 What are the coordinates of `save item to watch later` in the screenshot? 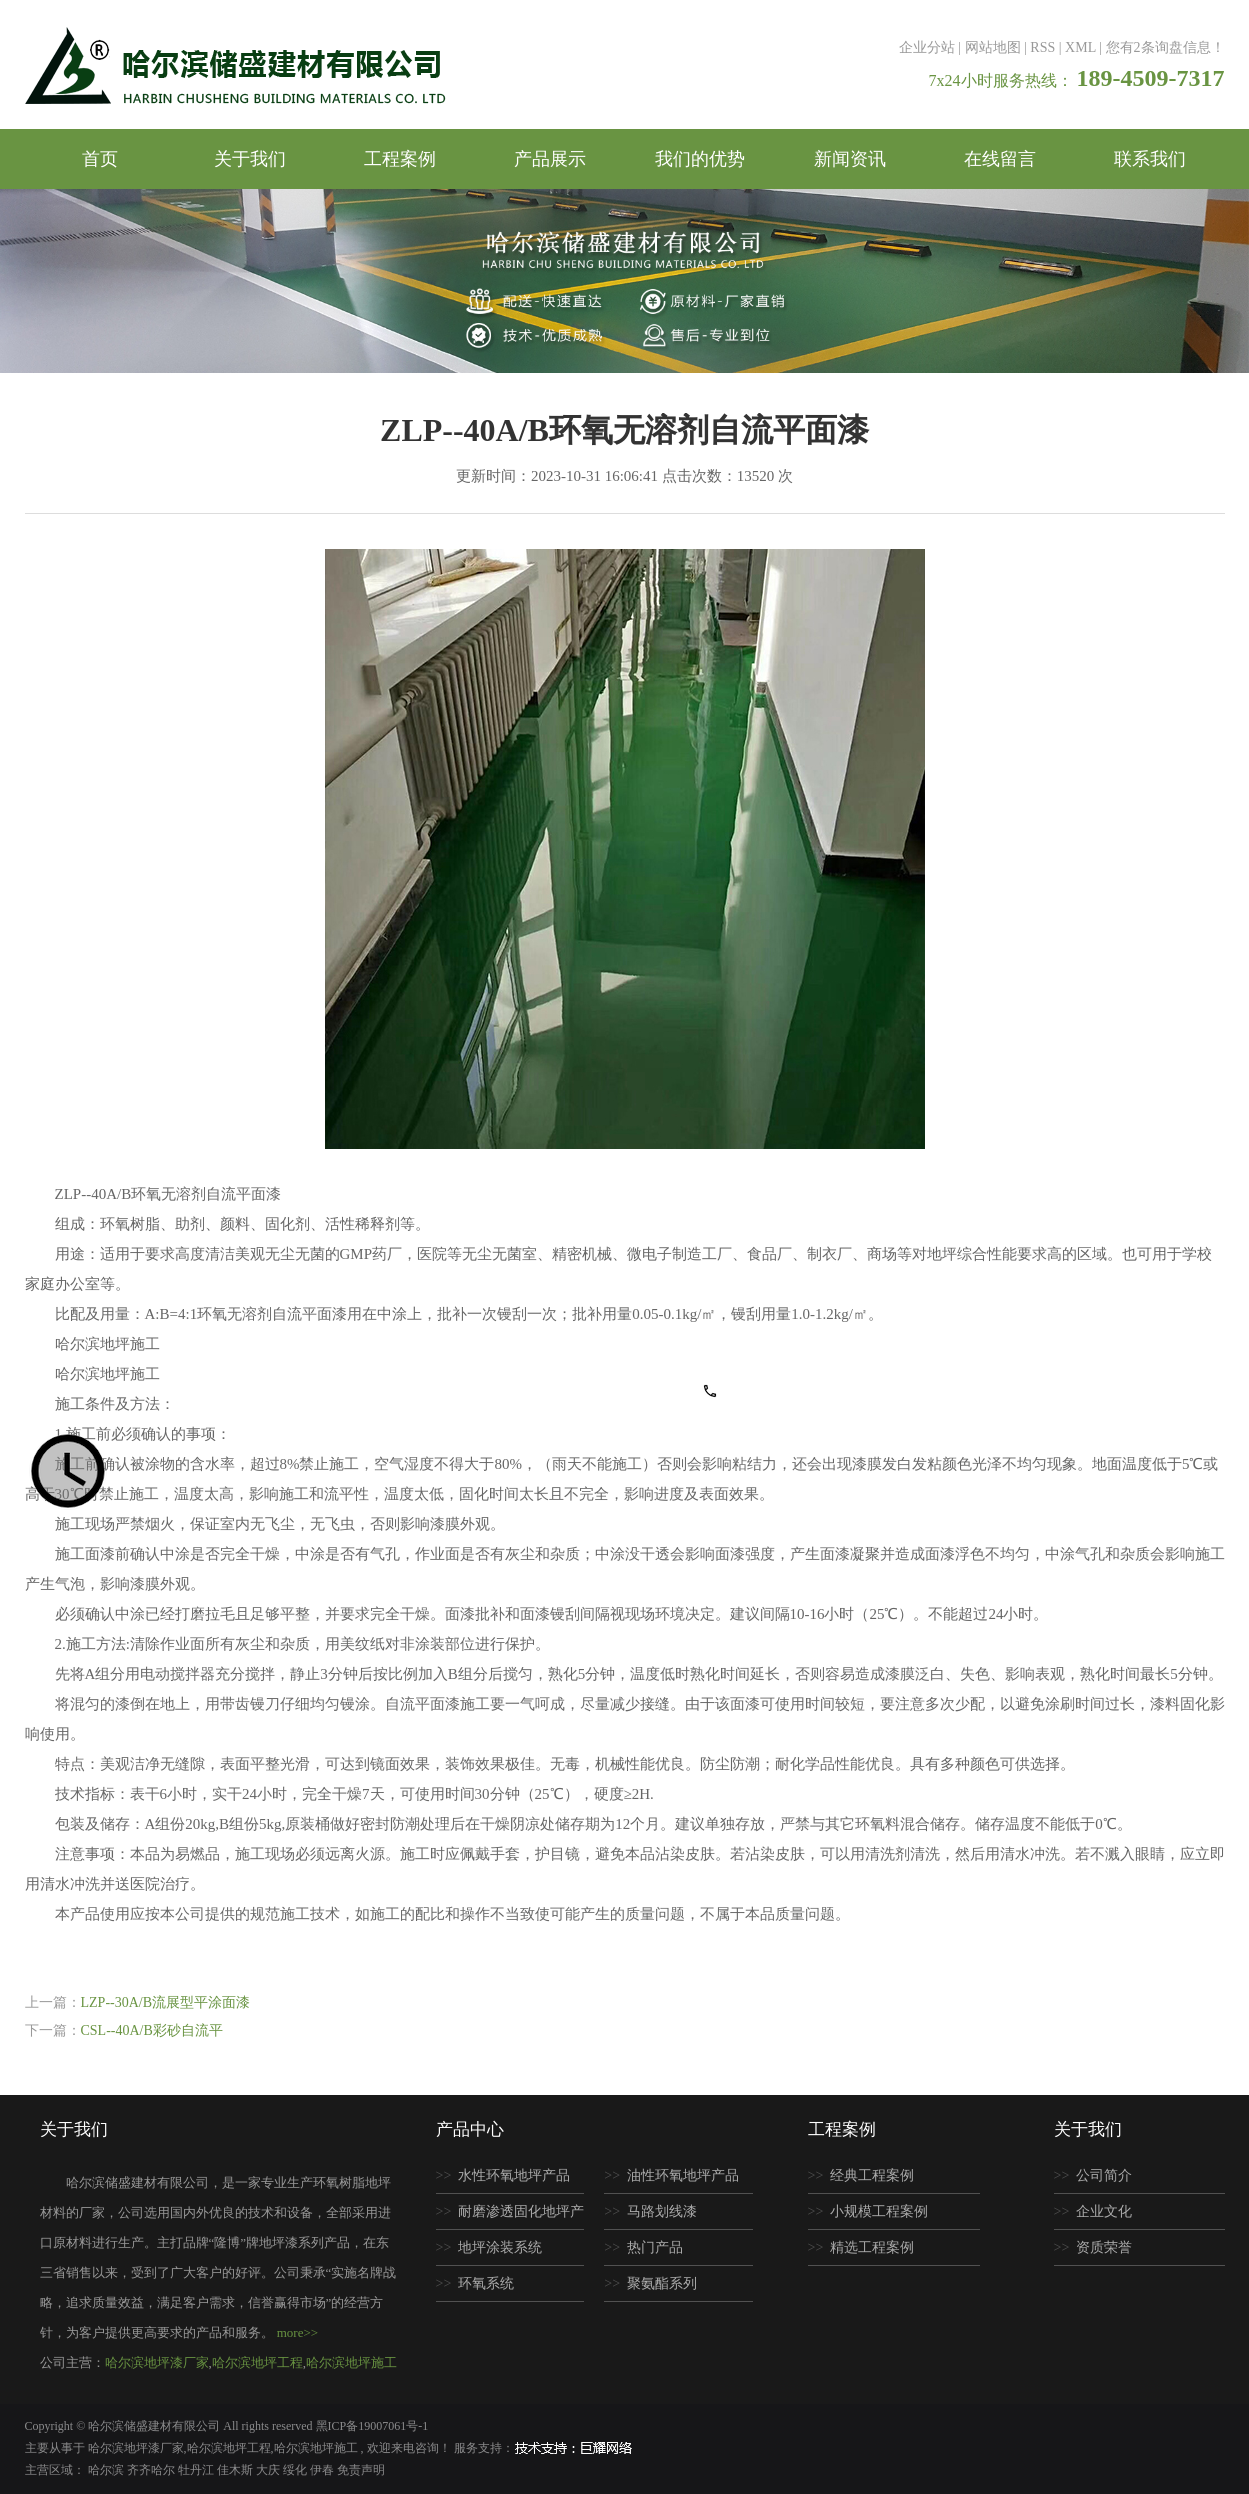 It's located at (68, 1471).